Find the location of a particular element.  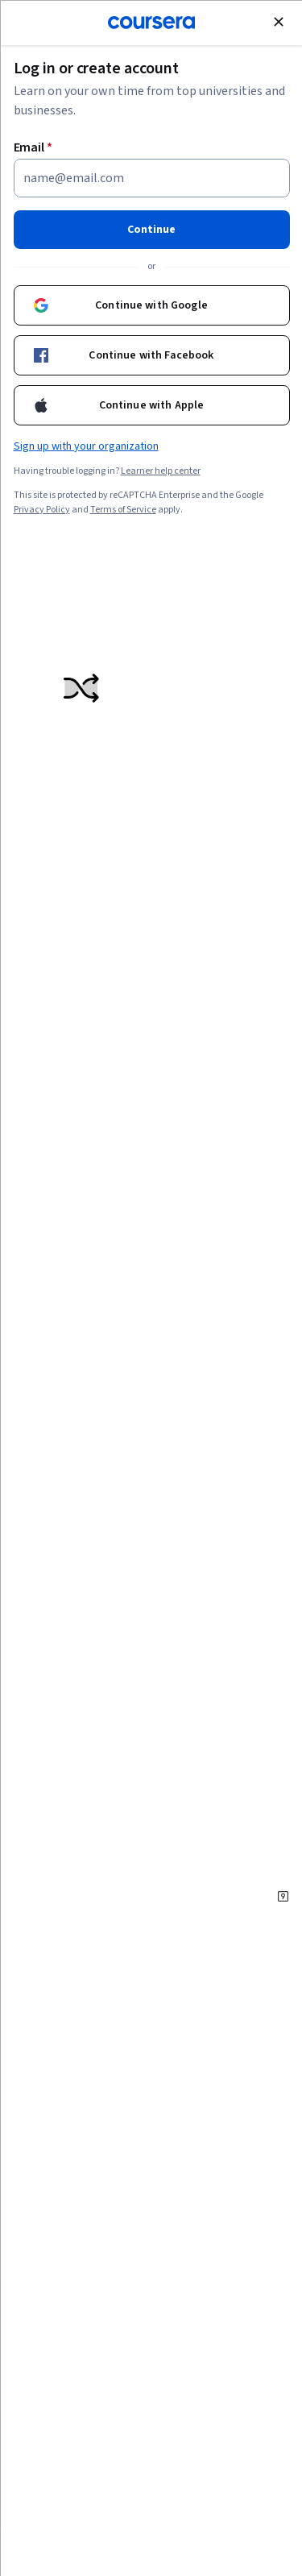

shuffle playlist or queue order is located at coordinates (81, 688).